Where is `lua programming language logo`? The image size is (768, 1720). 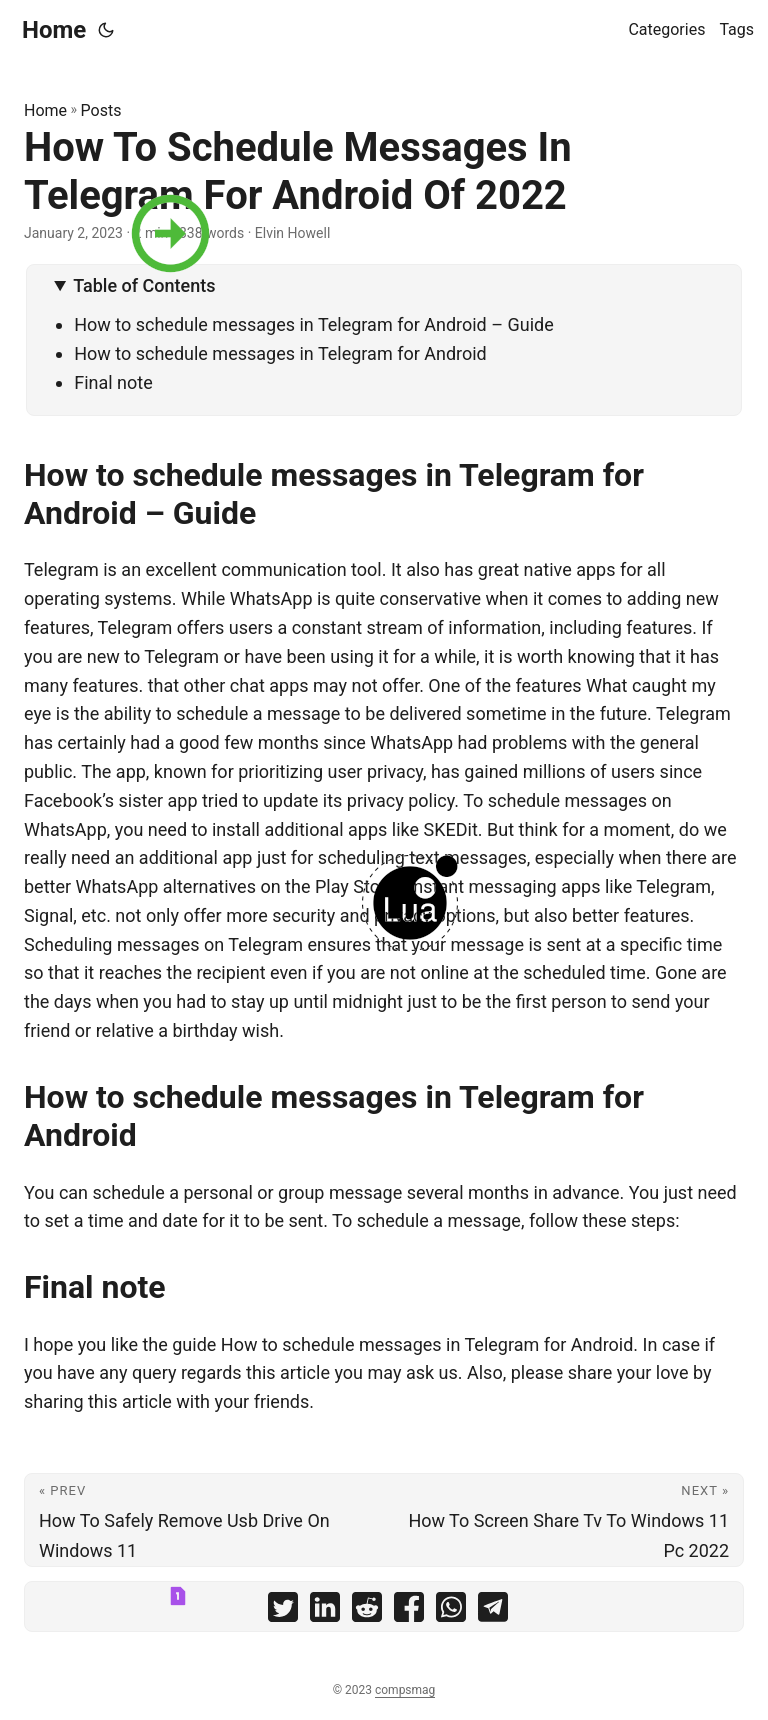
lua programming language logo is located at coordinates (410, 903).